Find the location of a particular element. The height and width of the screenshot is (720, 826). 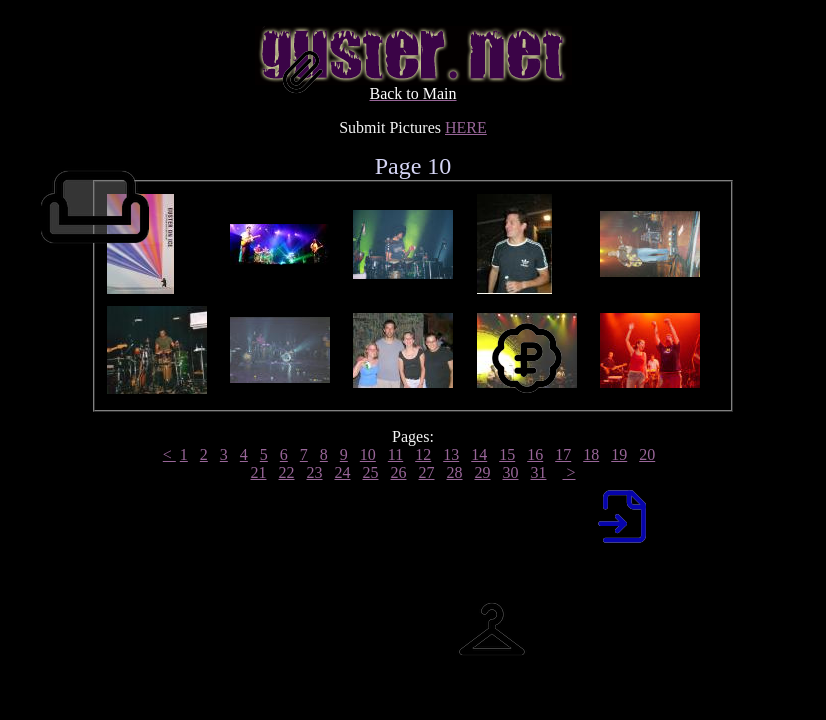

attach a file to your message is located at coordinates (302, 72).